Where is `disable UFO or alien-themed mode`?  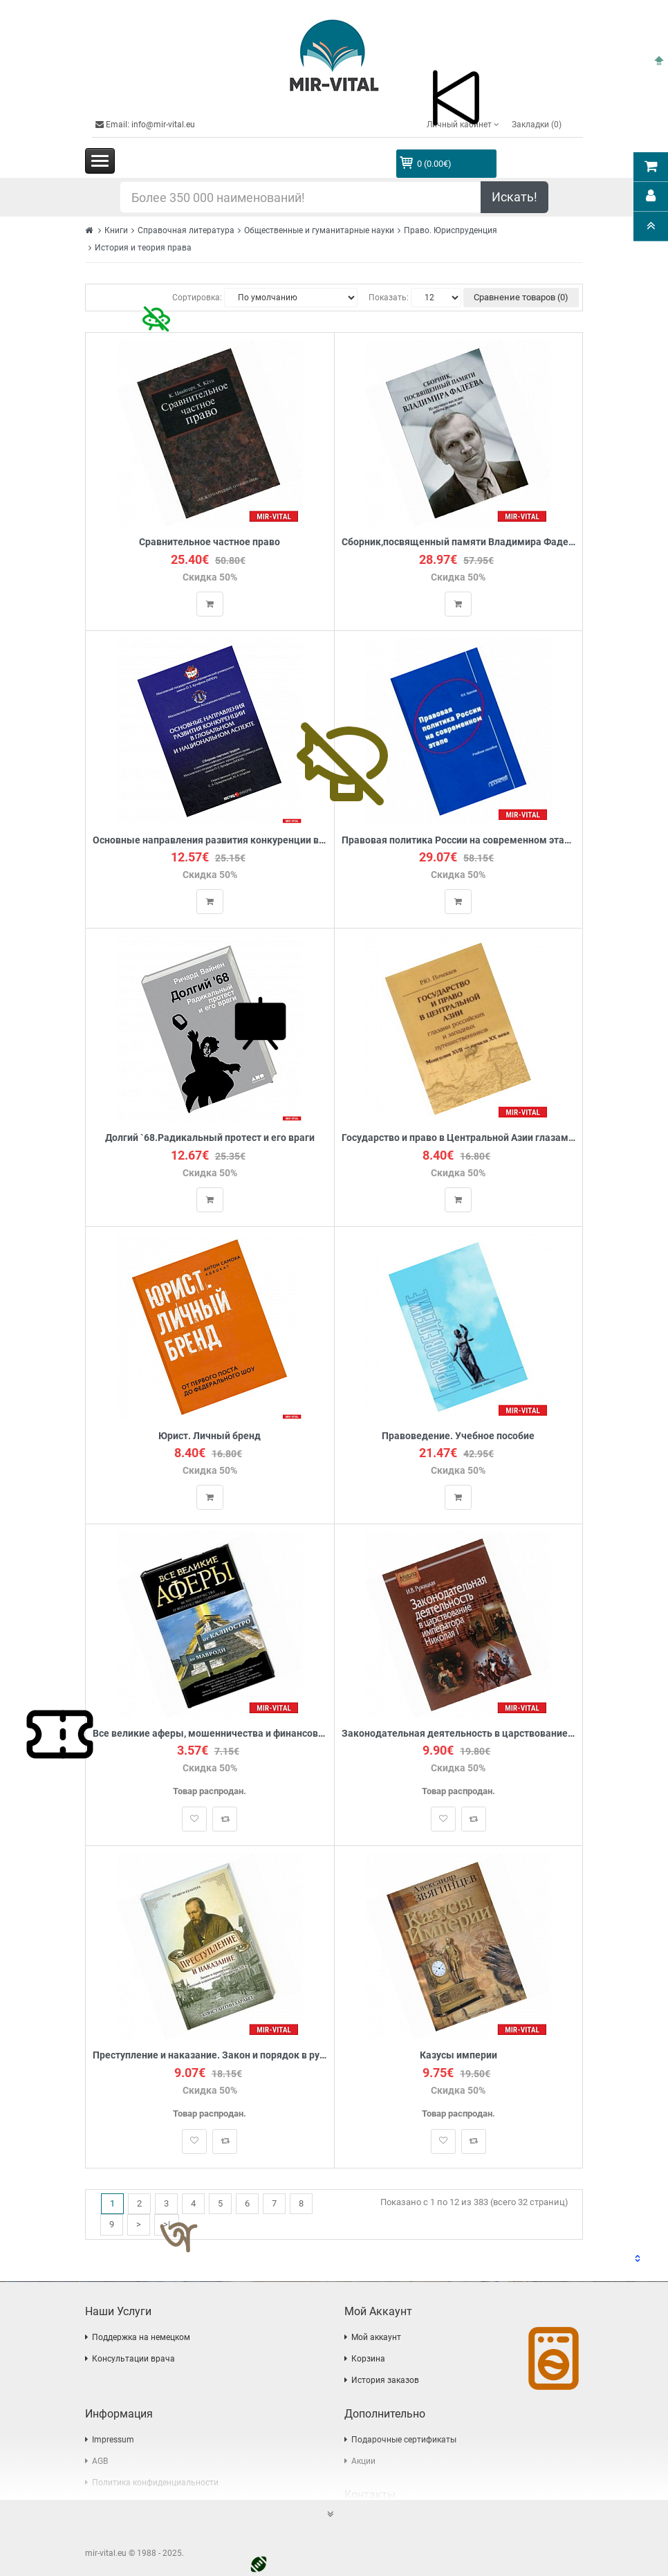 disable UFO or alien-themed mode is located at coordinates (156, 319).